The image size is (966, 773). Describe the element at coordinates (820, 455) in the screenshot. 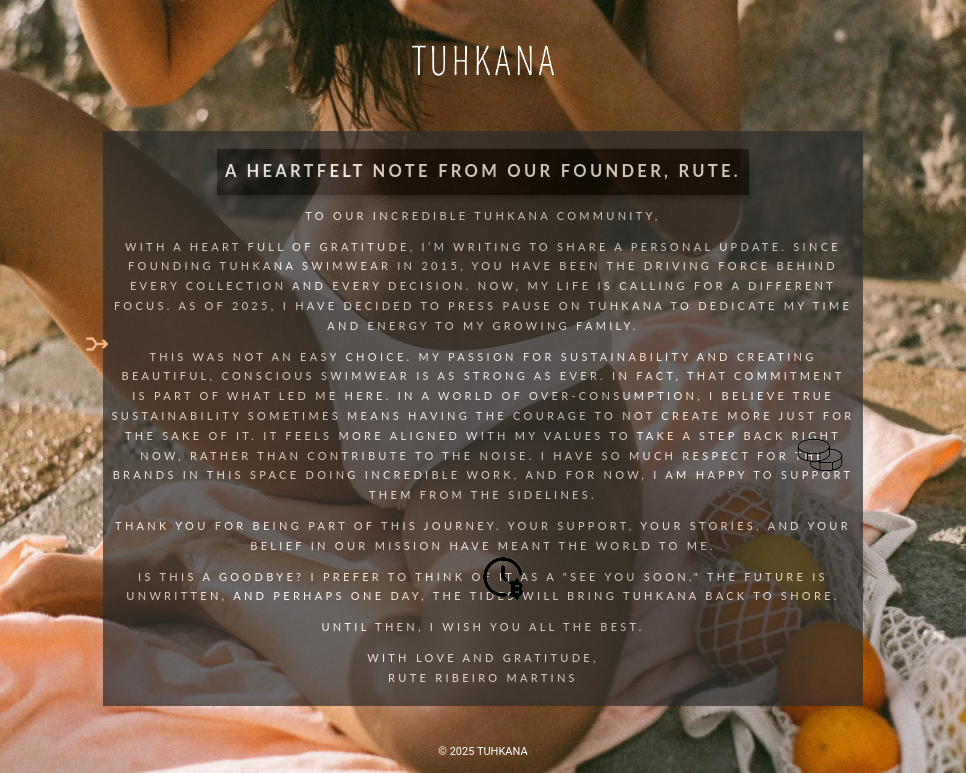

I see `view your coin balance or currency` at that location.